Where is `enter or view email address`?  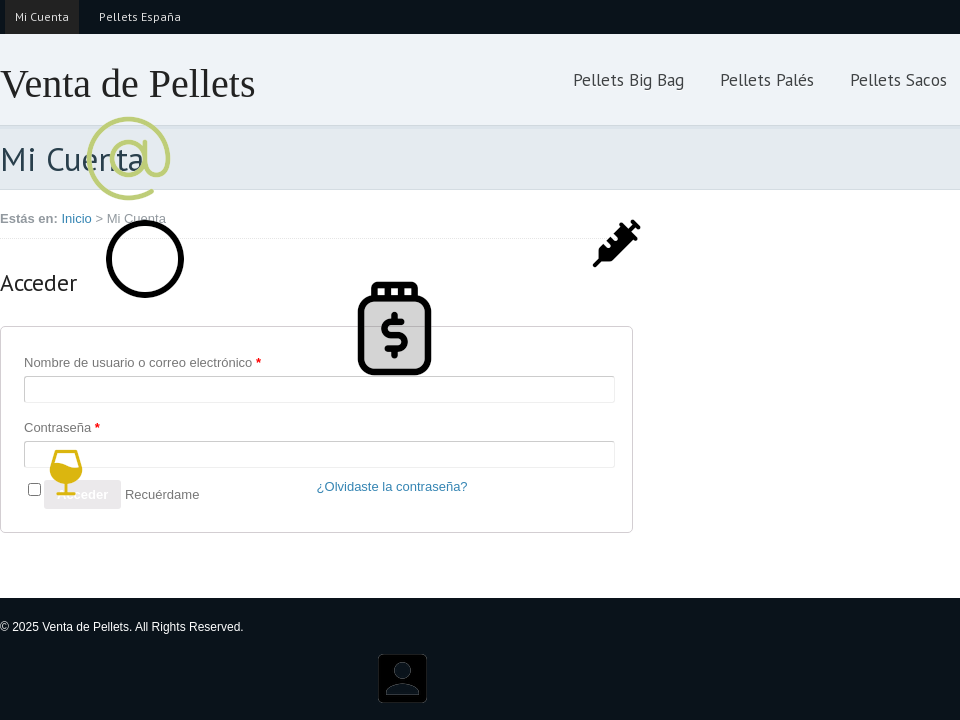 enter or view email address is located at coordinates (128, 158).